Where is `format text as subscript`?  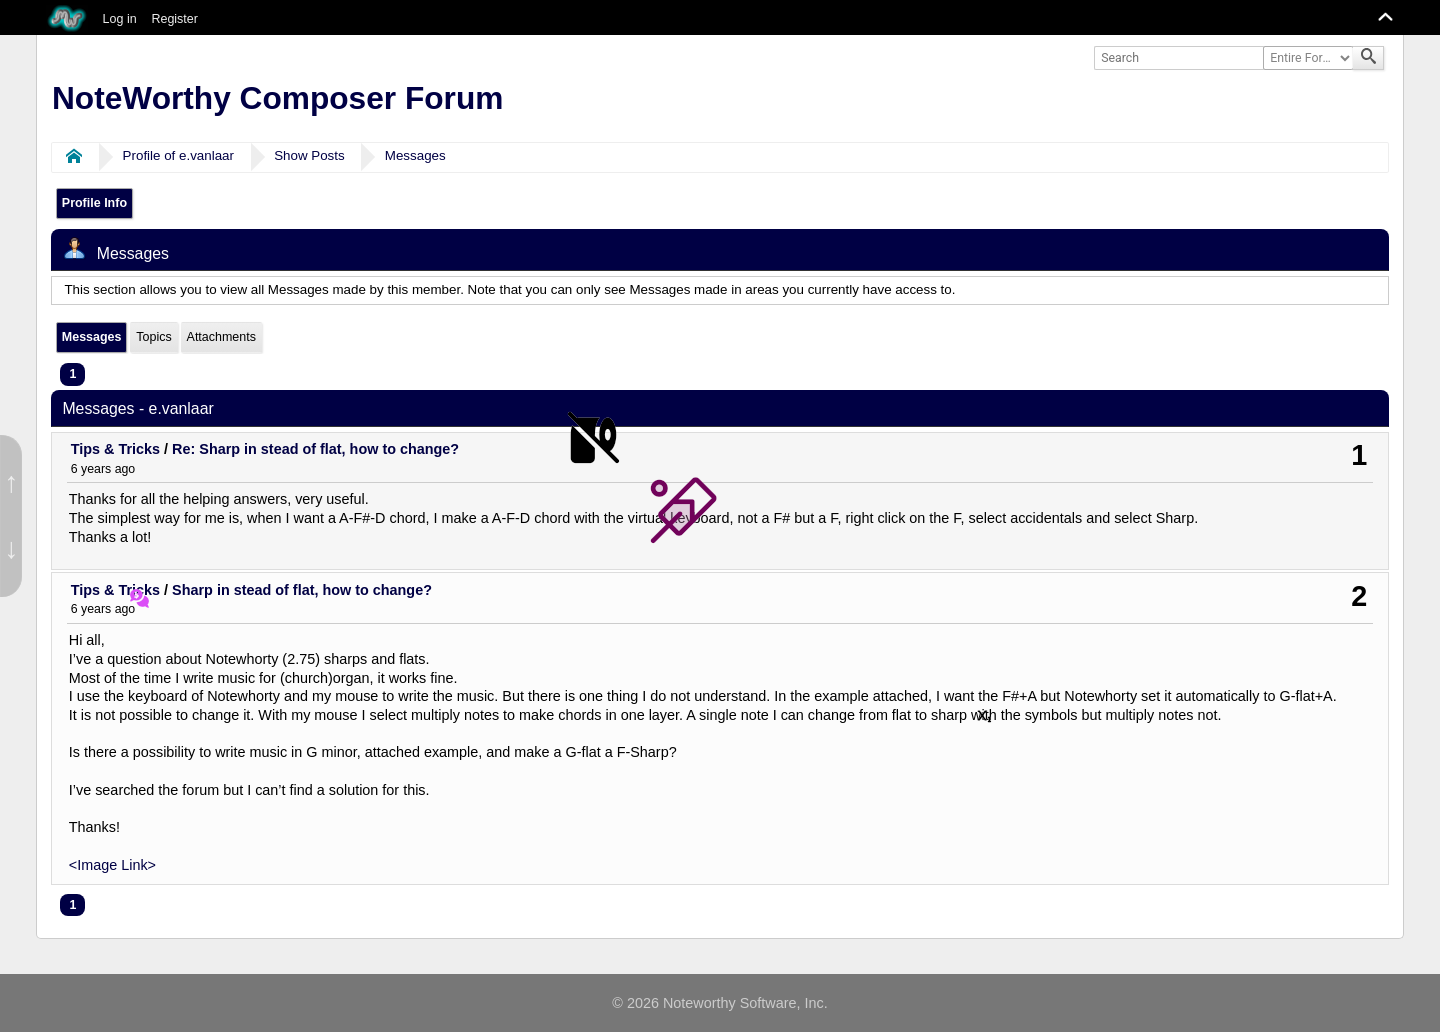
format text as subscript is located at coordinates (983, 715).